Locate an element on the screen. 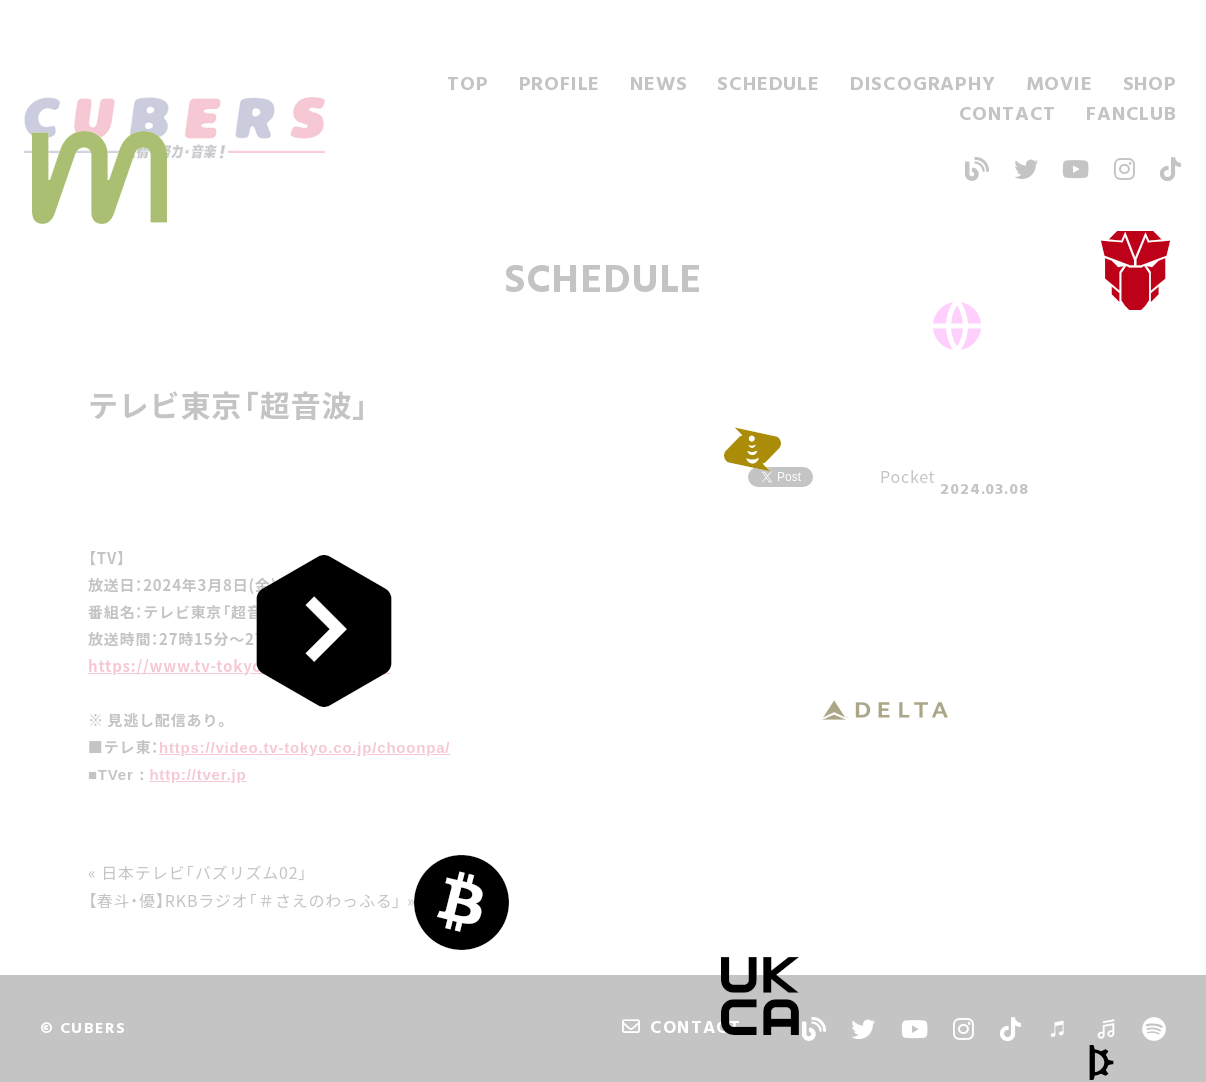  bitcoin cryptocurrency logo is located at coordinates (461, 902).